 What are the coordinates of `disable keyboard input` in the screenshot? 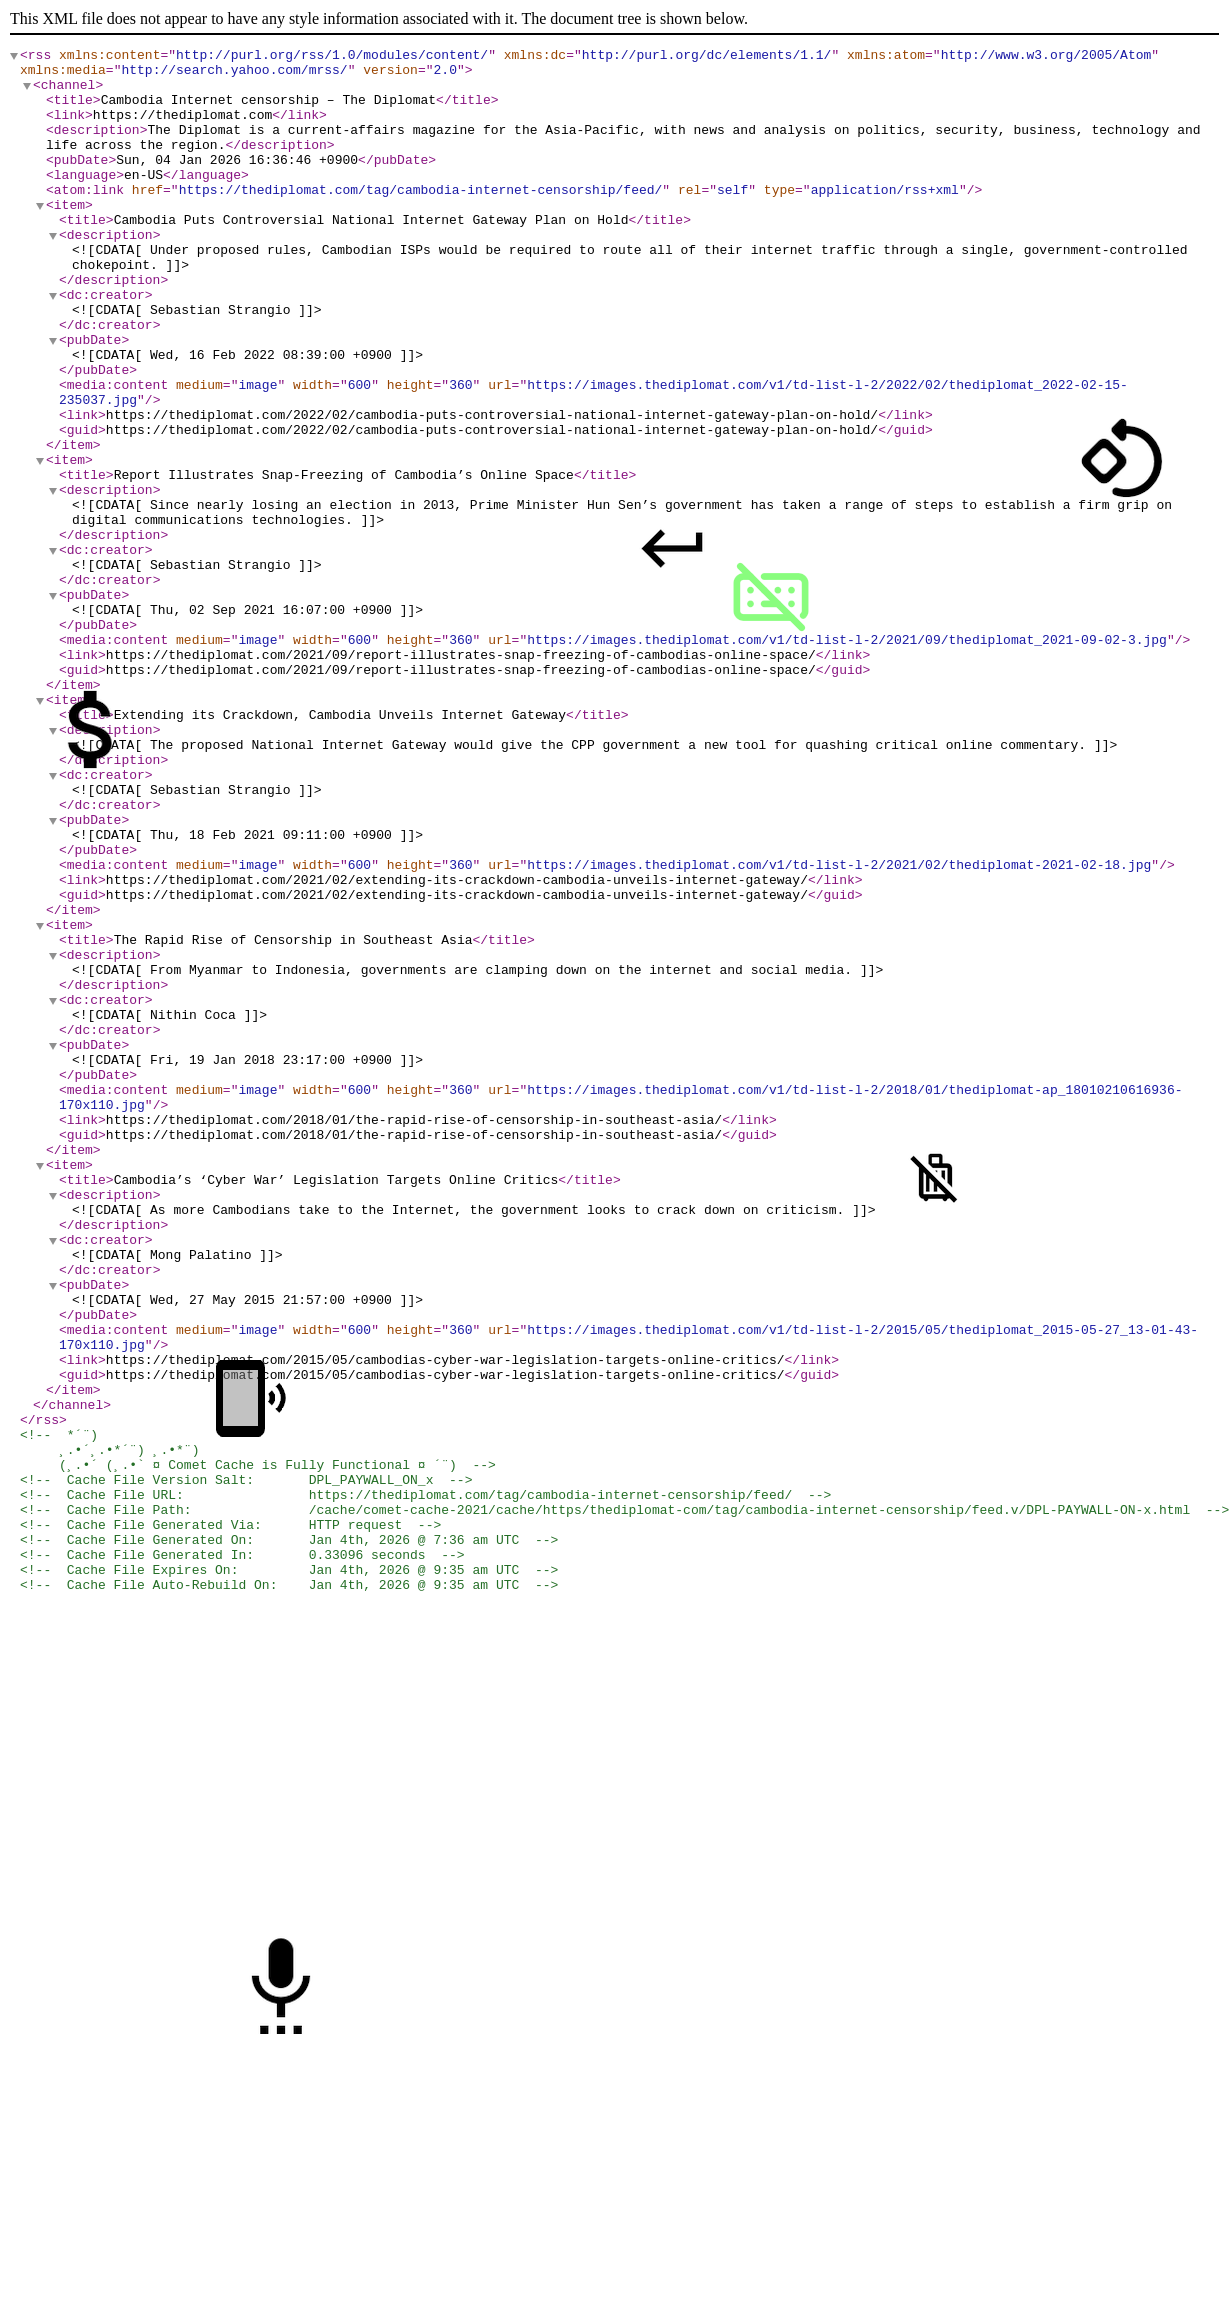 It's located at (771, 597).